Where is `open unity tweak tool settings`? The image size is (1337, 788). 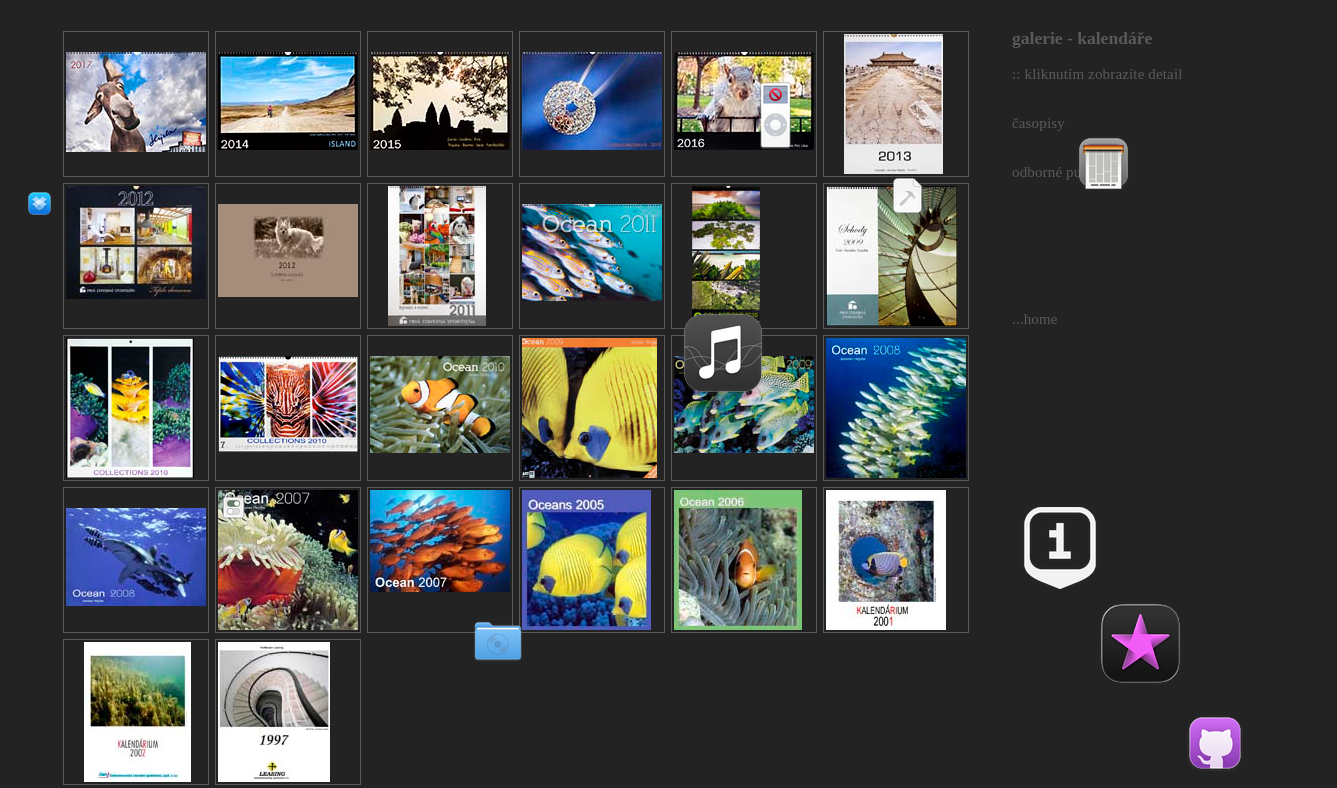 open unity tweak tool settings is located at coordinates (233, 507).